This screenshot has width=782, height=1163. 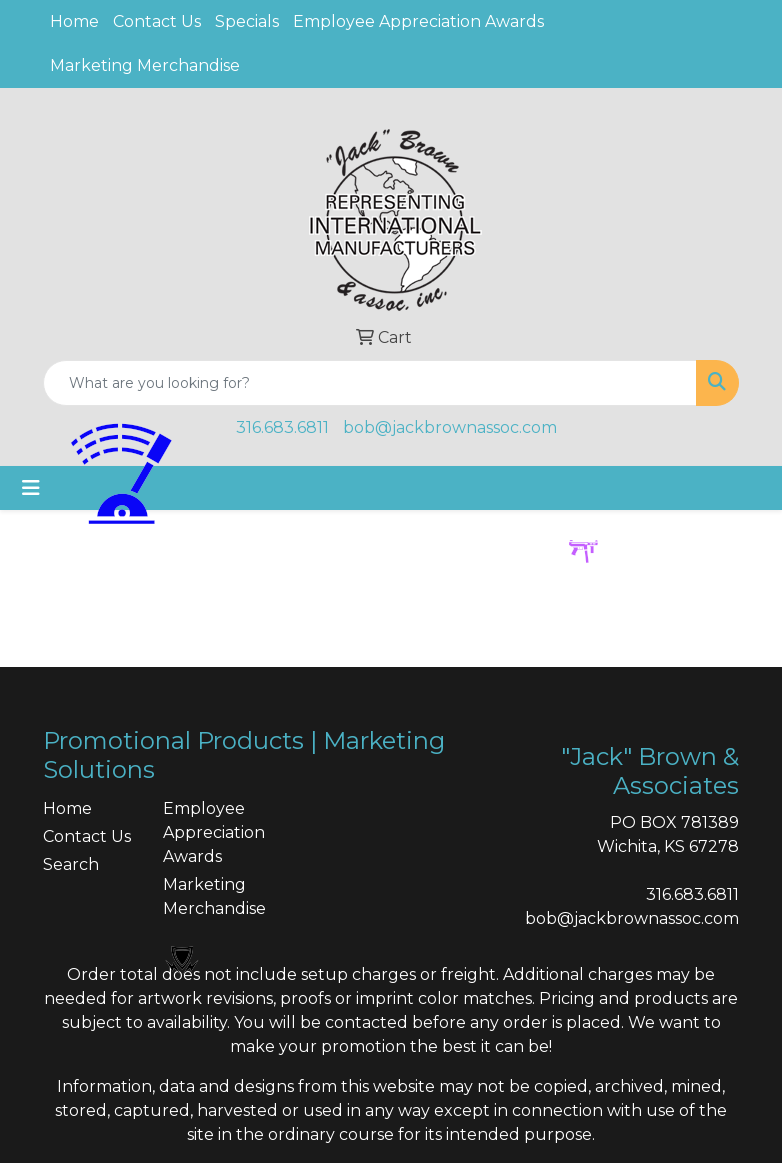 I want to click on activate power shield or energy protection, so click(x=182, y=959).